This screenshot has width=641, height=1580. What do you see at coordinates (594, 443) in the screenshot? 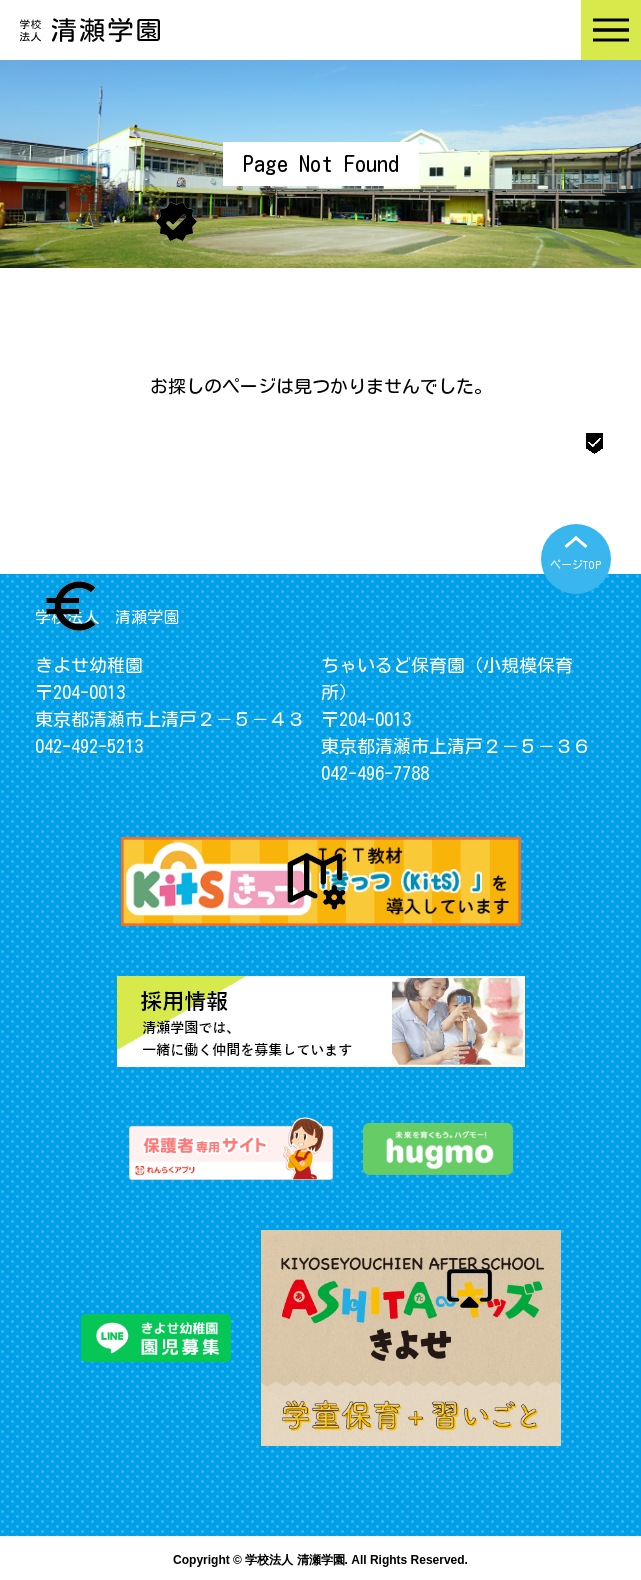
I see `mark location as visited` at bounding box center [594, 443].